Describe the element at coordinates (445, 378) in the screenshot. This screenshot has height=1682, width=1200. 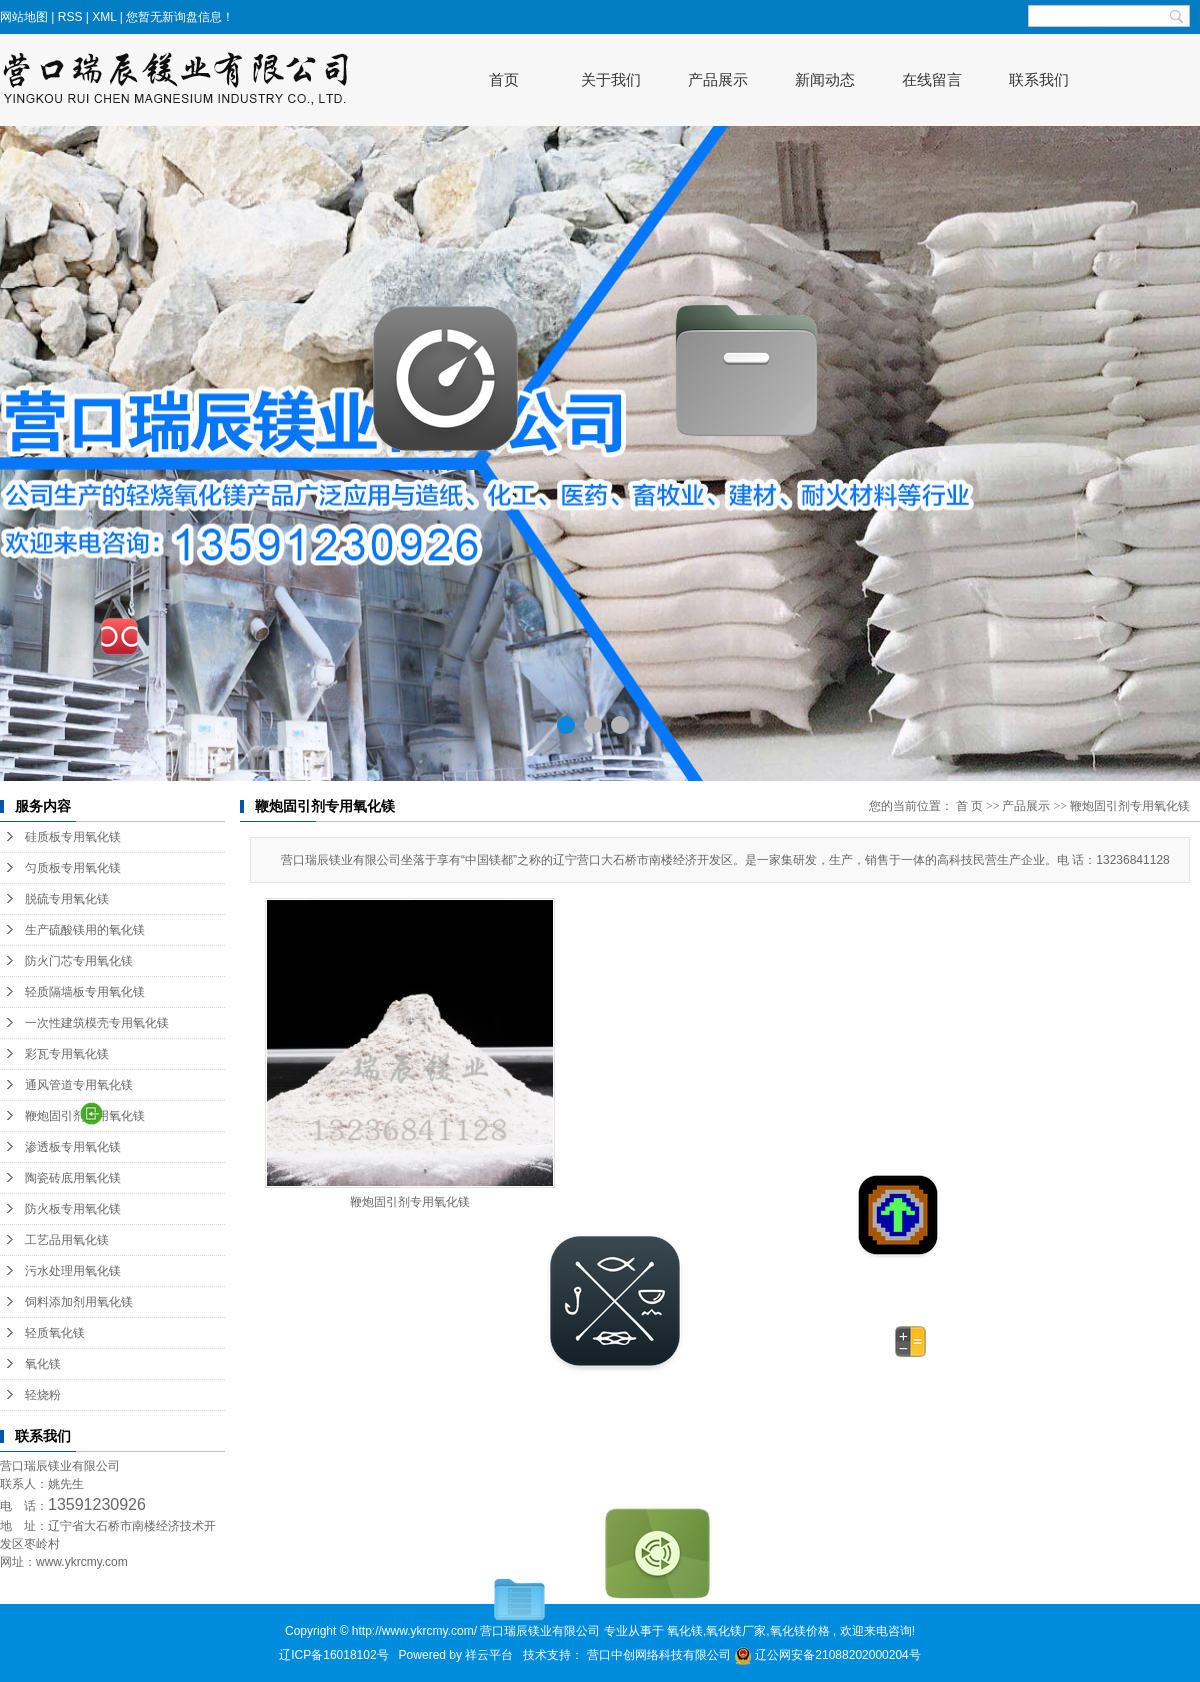
I see `open stacer system optimizer` at that location.